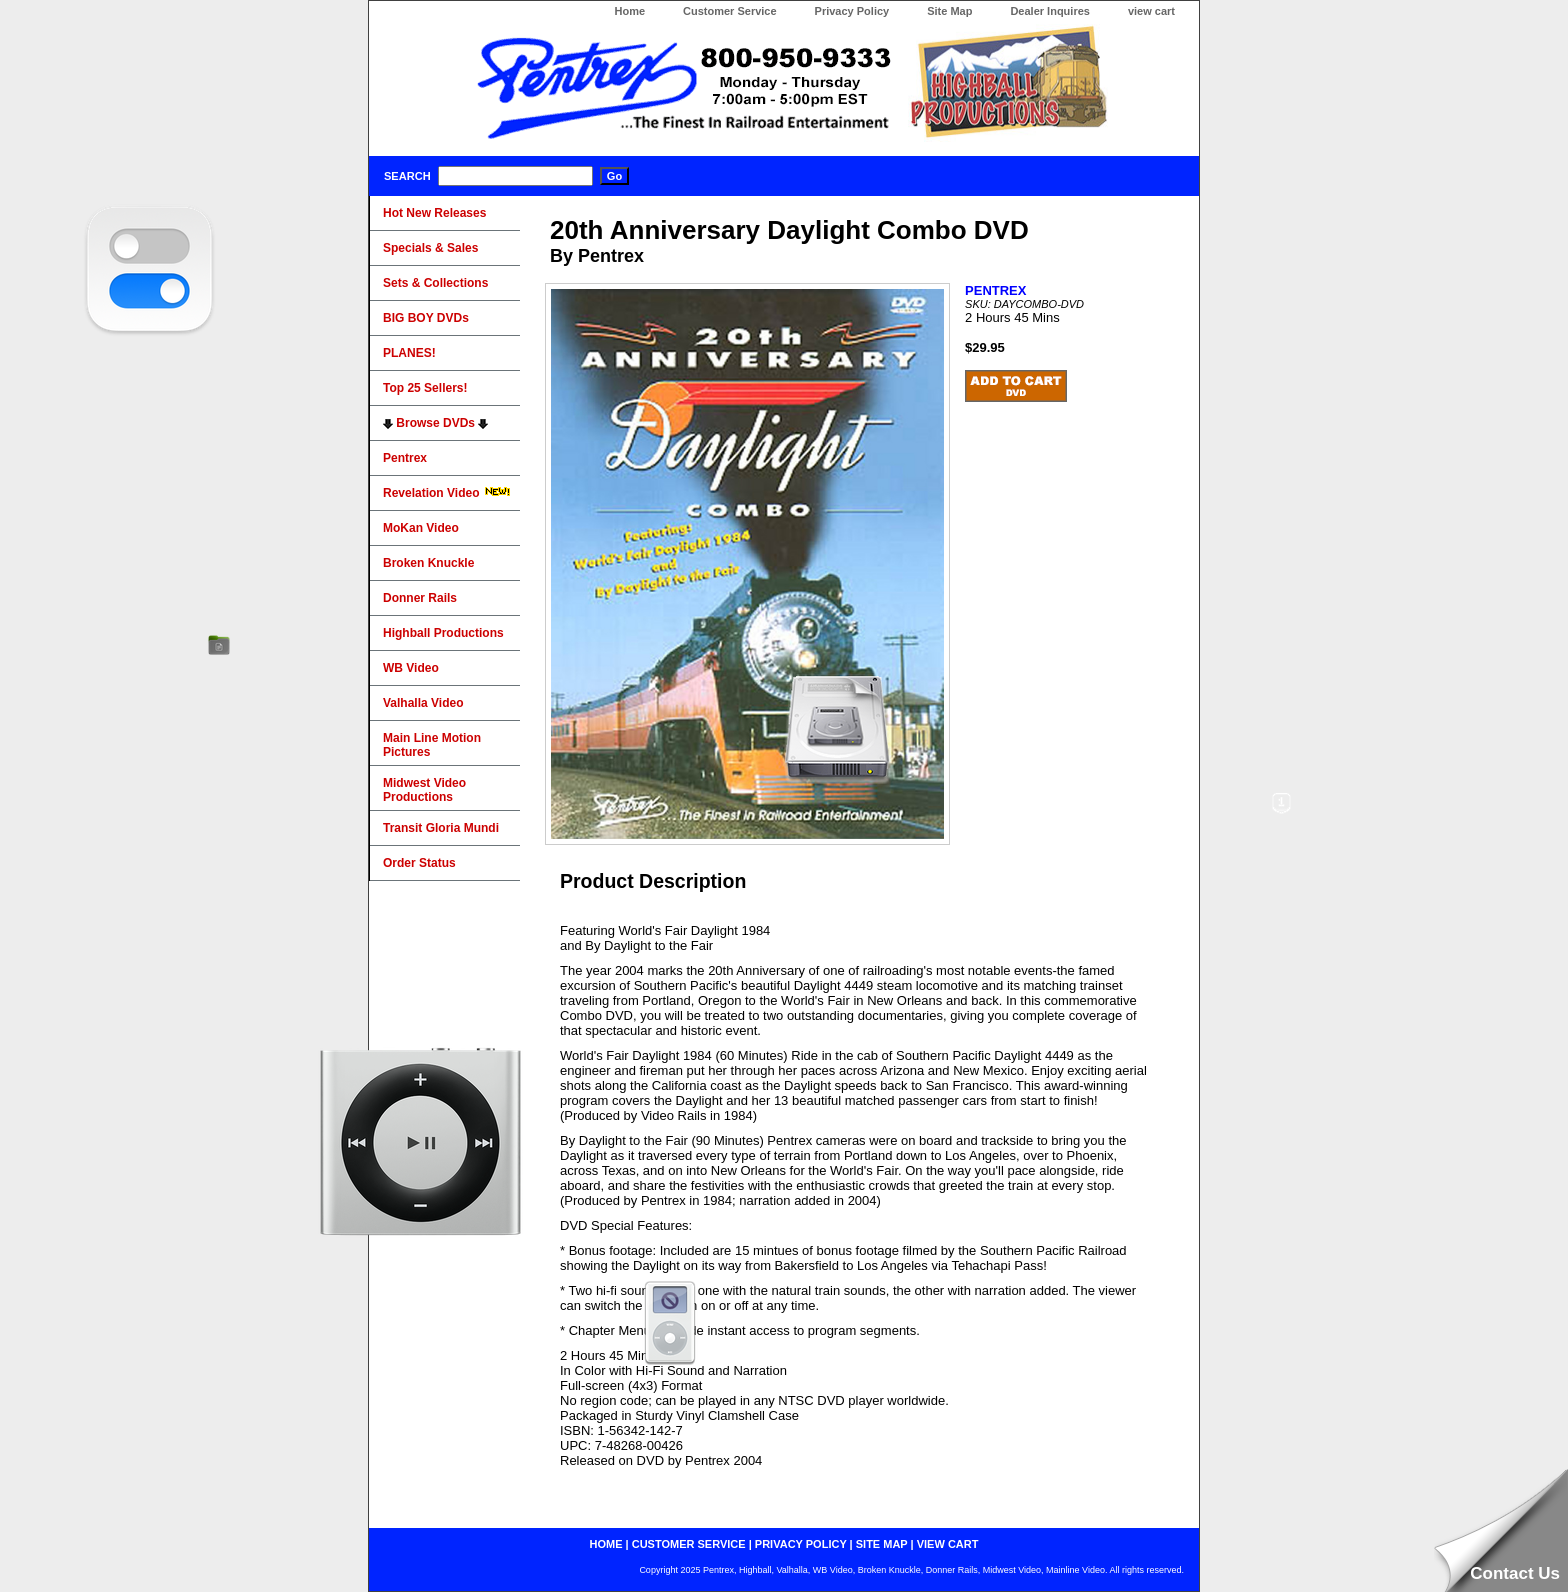  Describe the element at coordinates (670, 1323) in the screenshot. I see `iPod classic device not connected or unavailable` at that location.